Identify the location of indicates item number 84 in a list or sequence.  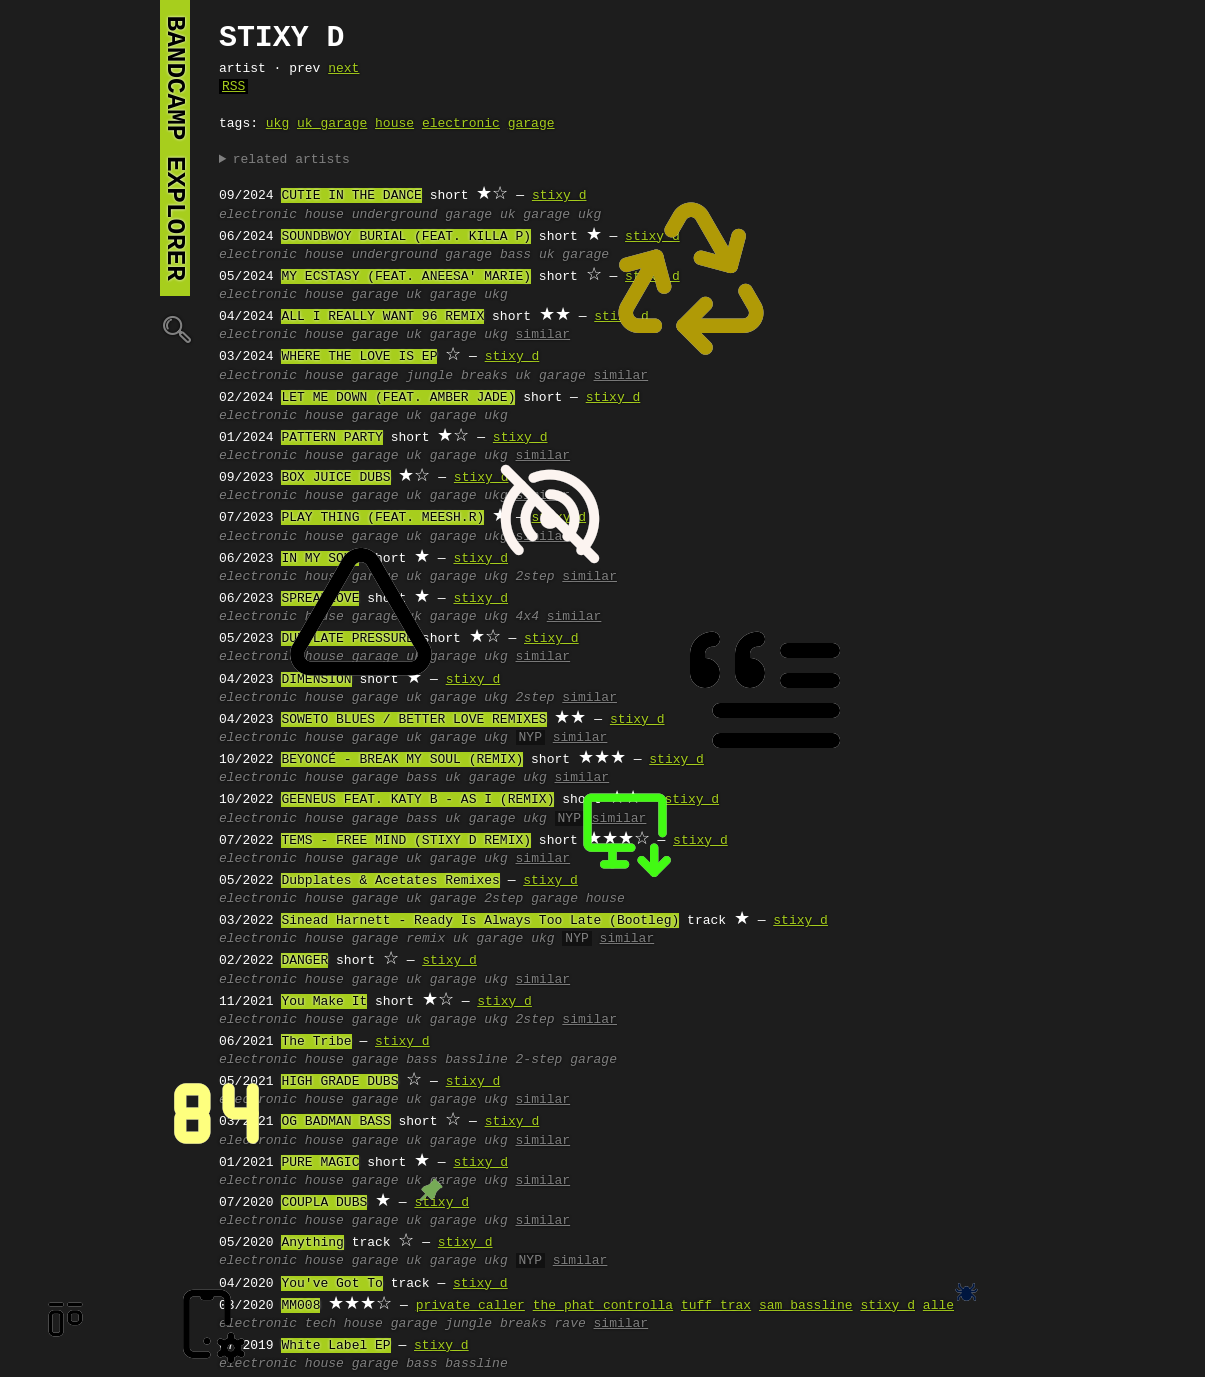
(216, 1113).